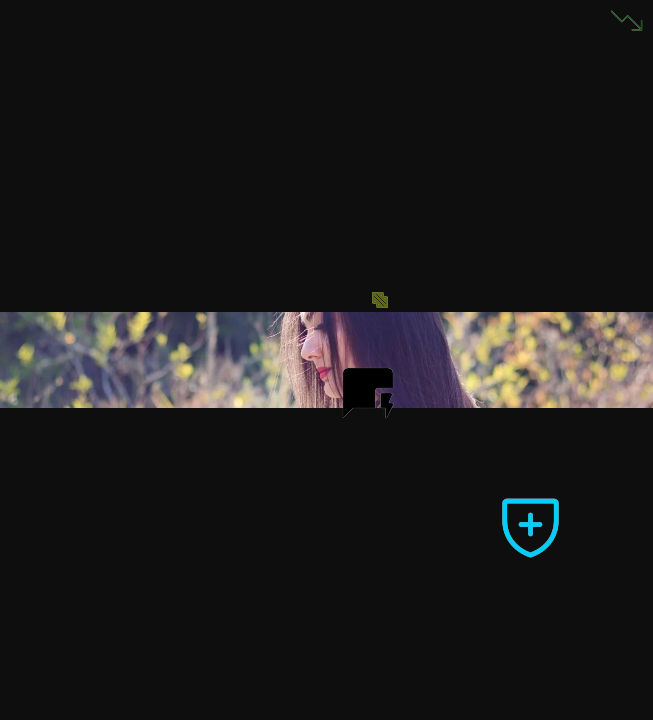 This screenshot has width=653, height=720. What do you see at coordinates (380, 300) in the screenshot?
I see `unite or merge two shapes` at bounding box center [380, 300].